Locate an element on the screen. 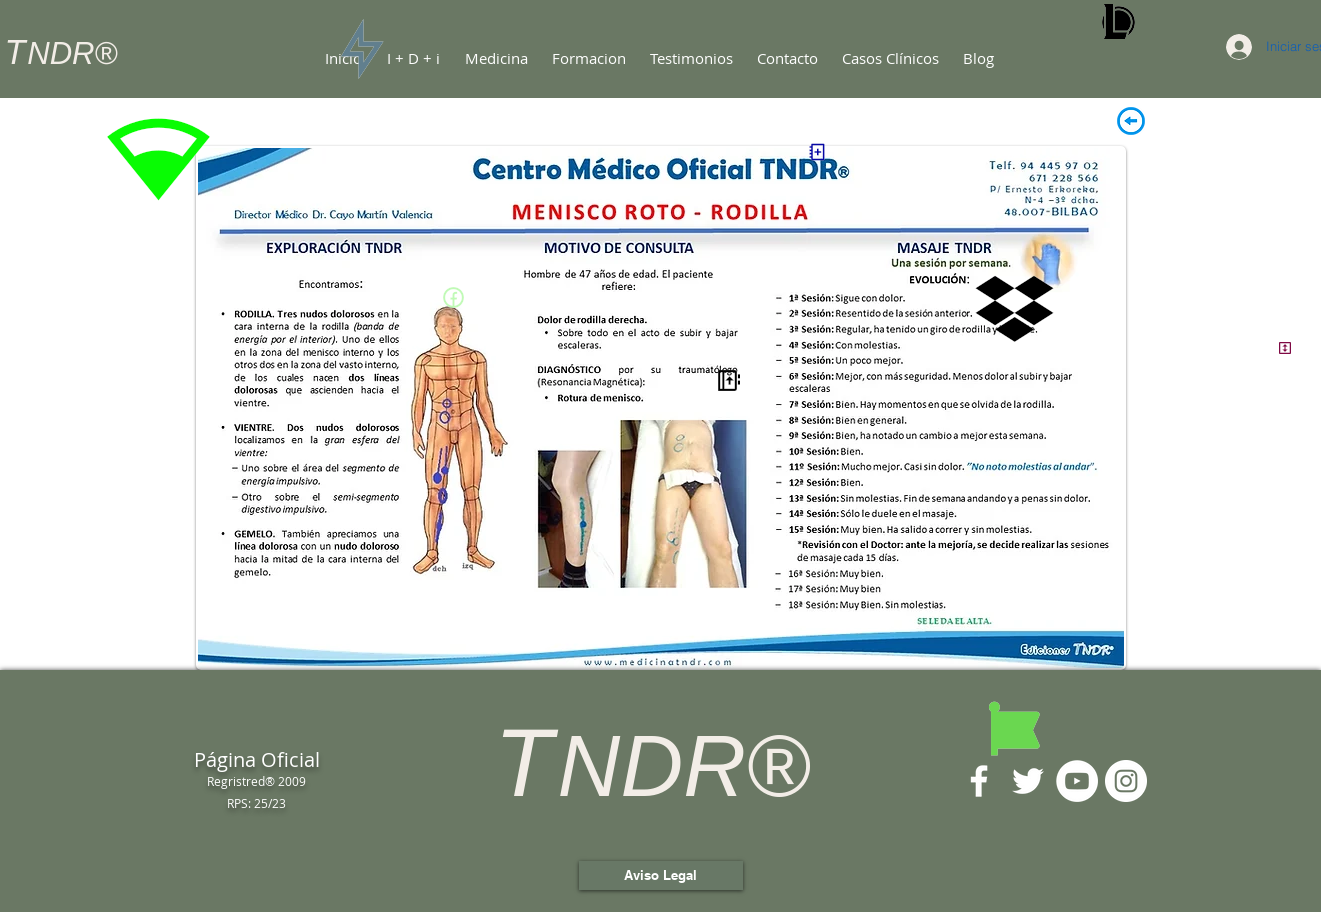  indicates weak wifi signal strength is located at coordinates (158, 159).